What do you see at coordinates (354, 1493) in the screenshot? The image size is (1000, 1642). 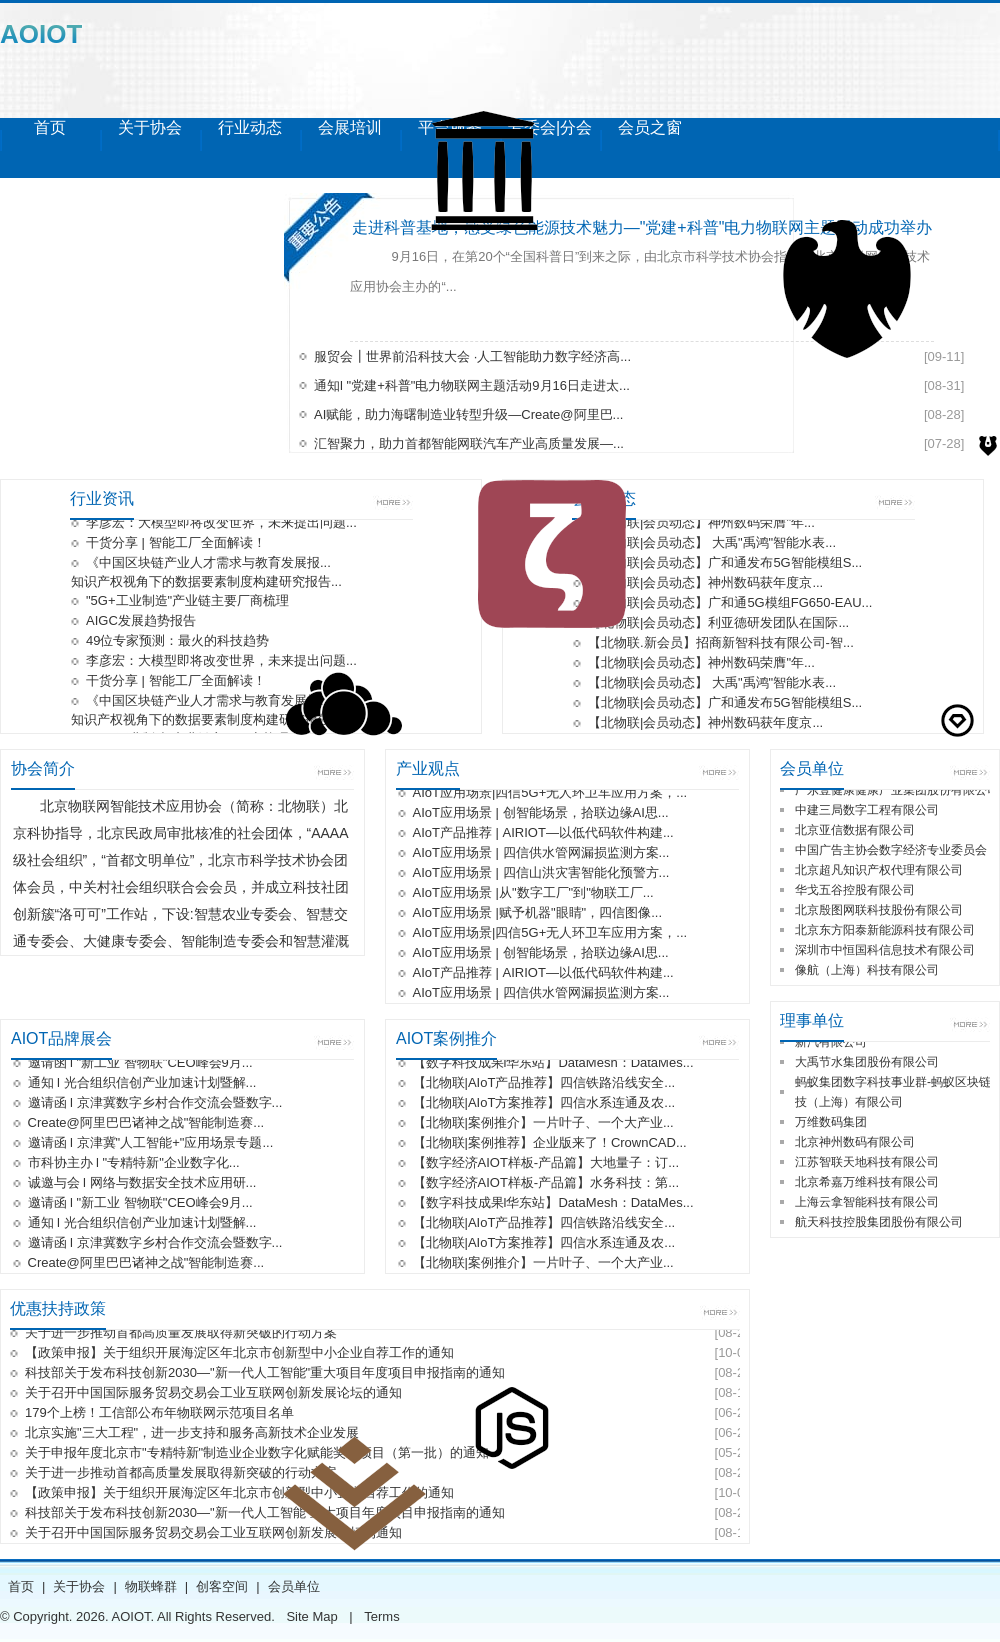 I see `open the Juejin app` at bounding box center [354, 1493].